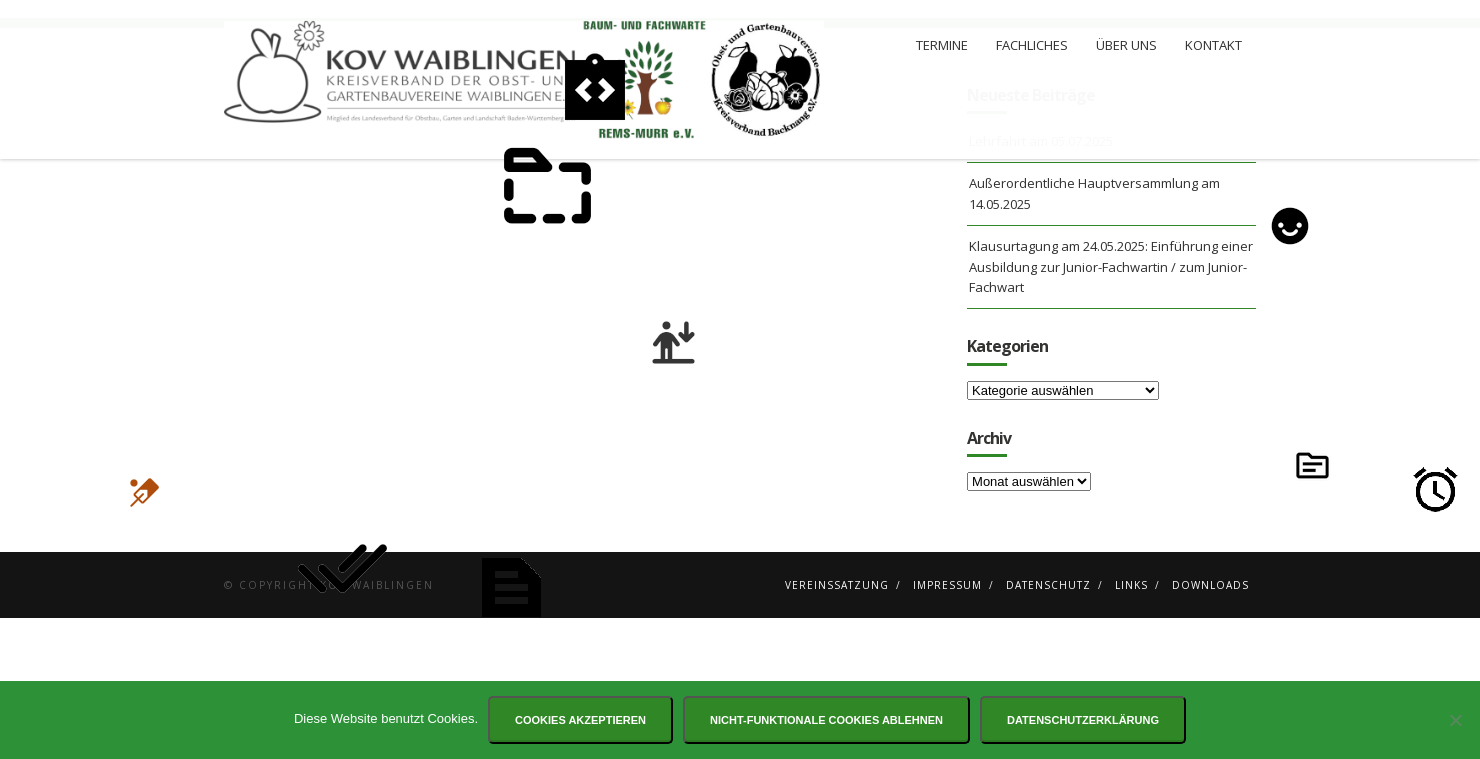  I want to click on open emoji picker, so click(1290, 226).